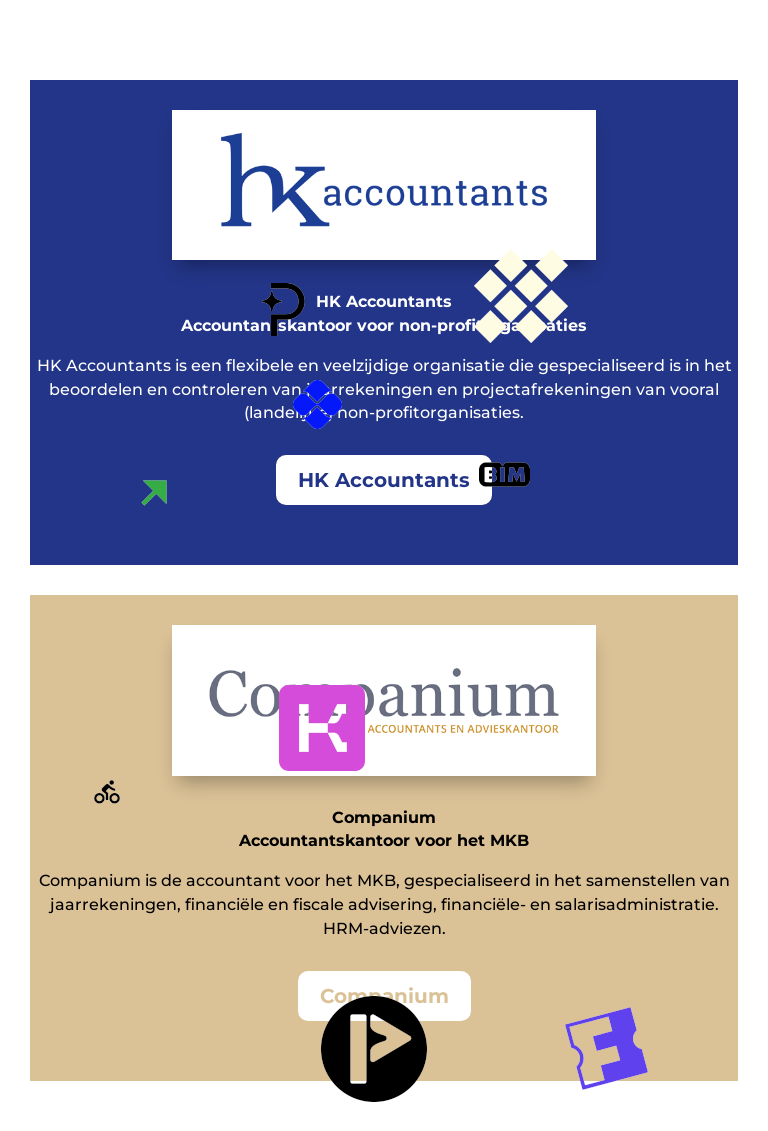 The width and height of the screenshot is (768, 1131). I want to click on open link in new tab or window, so click(154, 493).